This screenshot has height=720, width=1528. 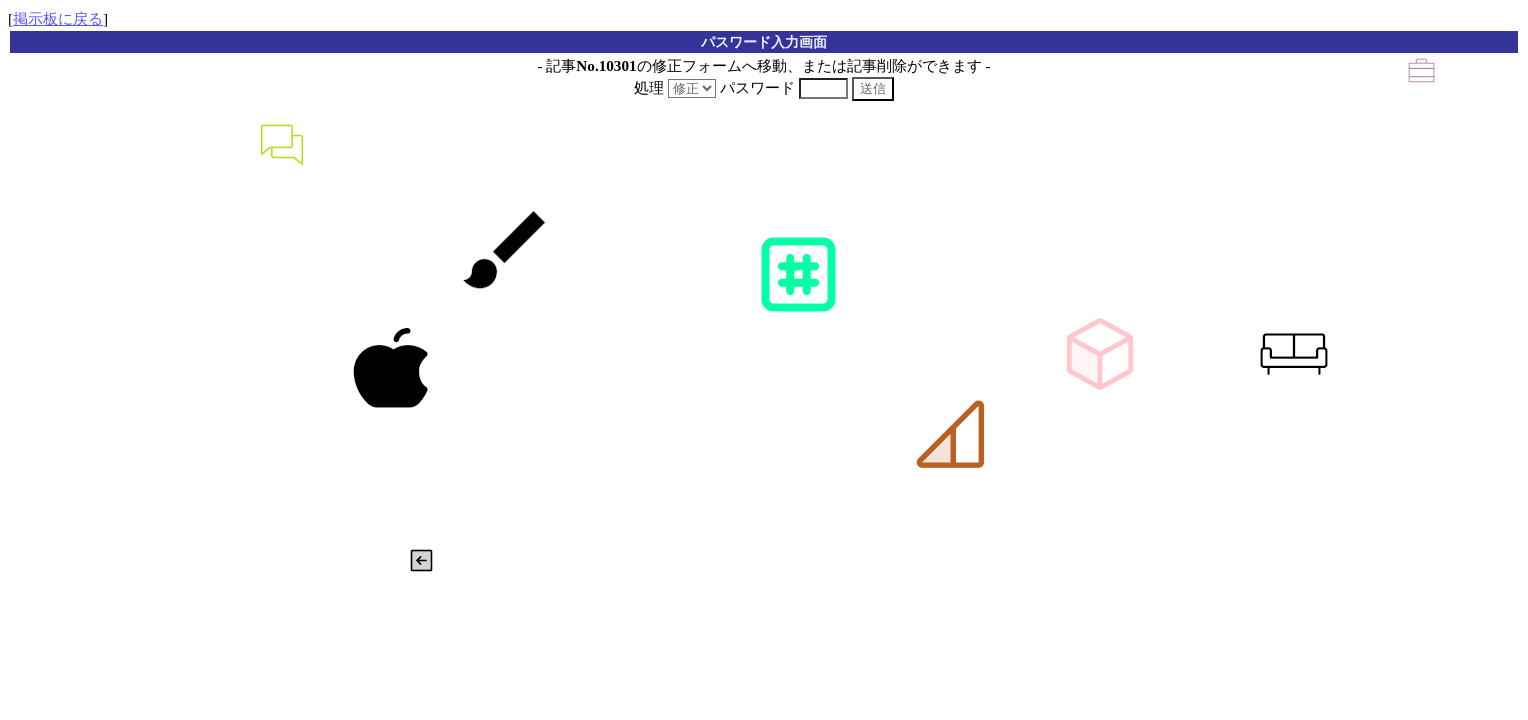 I want to click on view grid or pattern layout options, so click(x=798, y=274).